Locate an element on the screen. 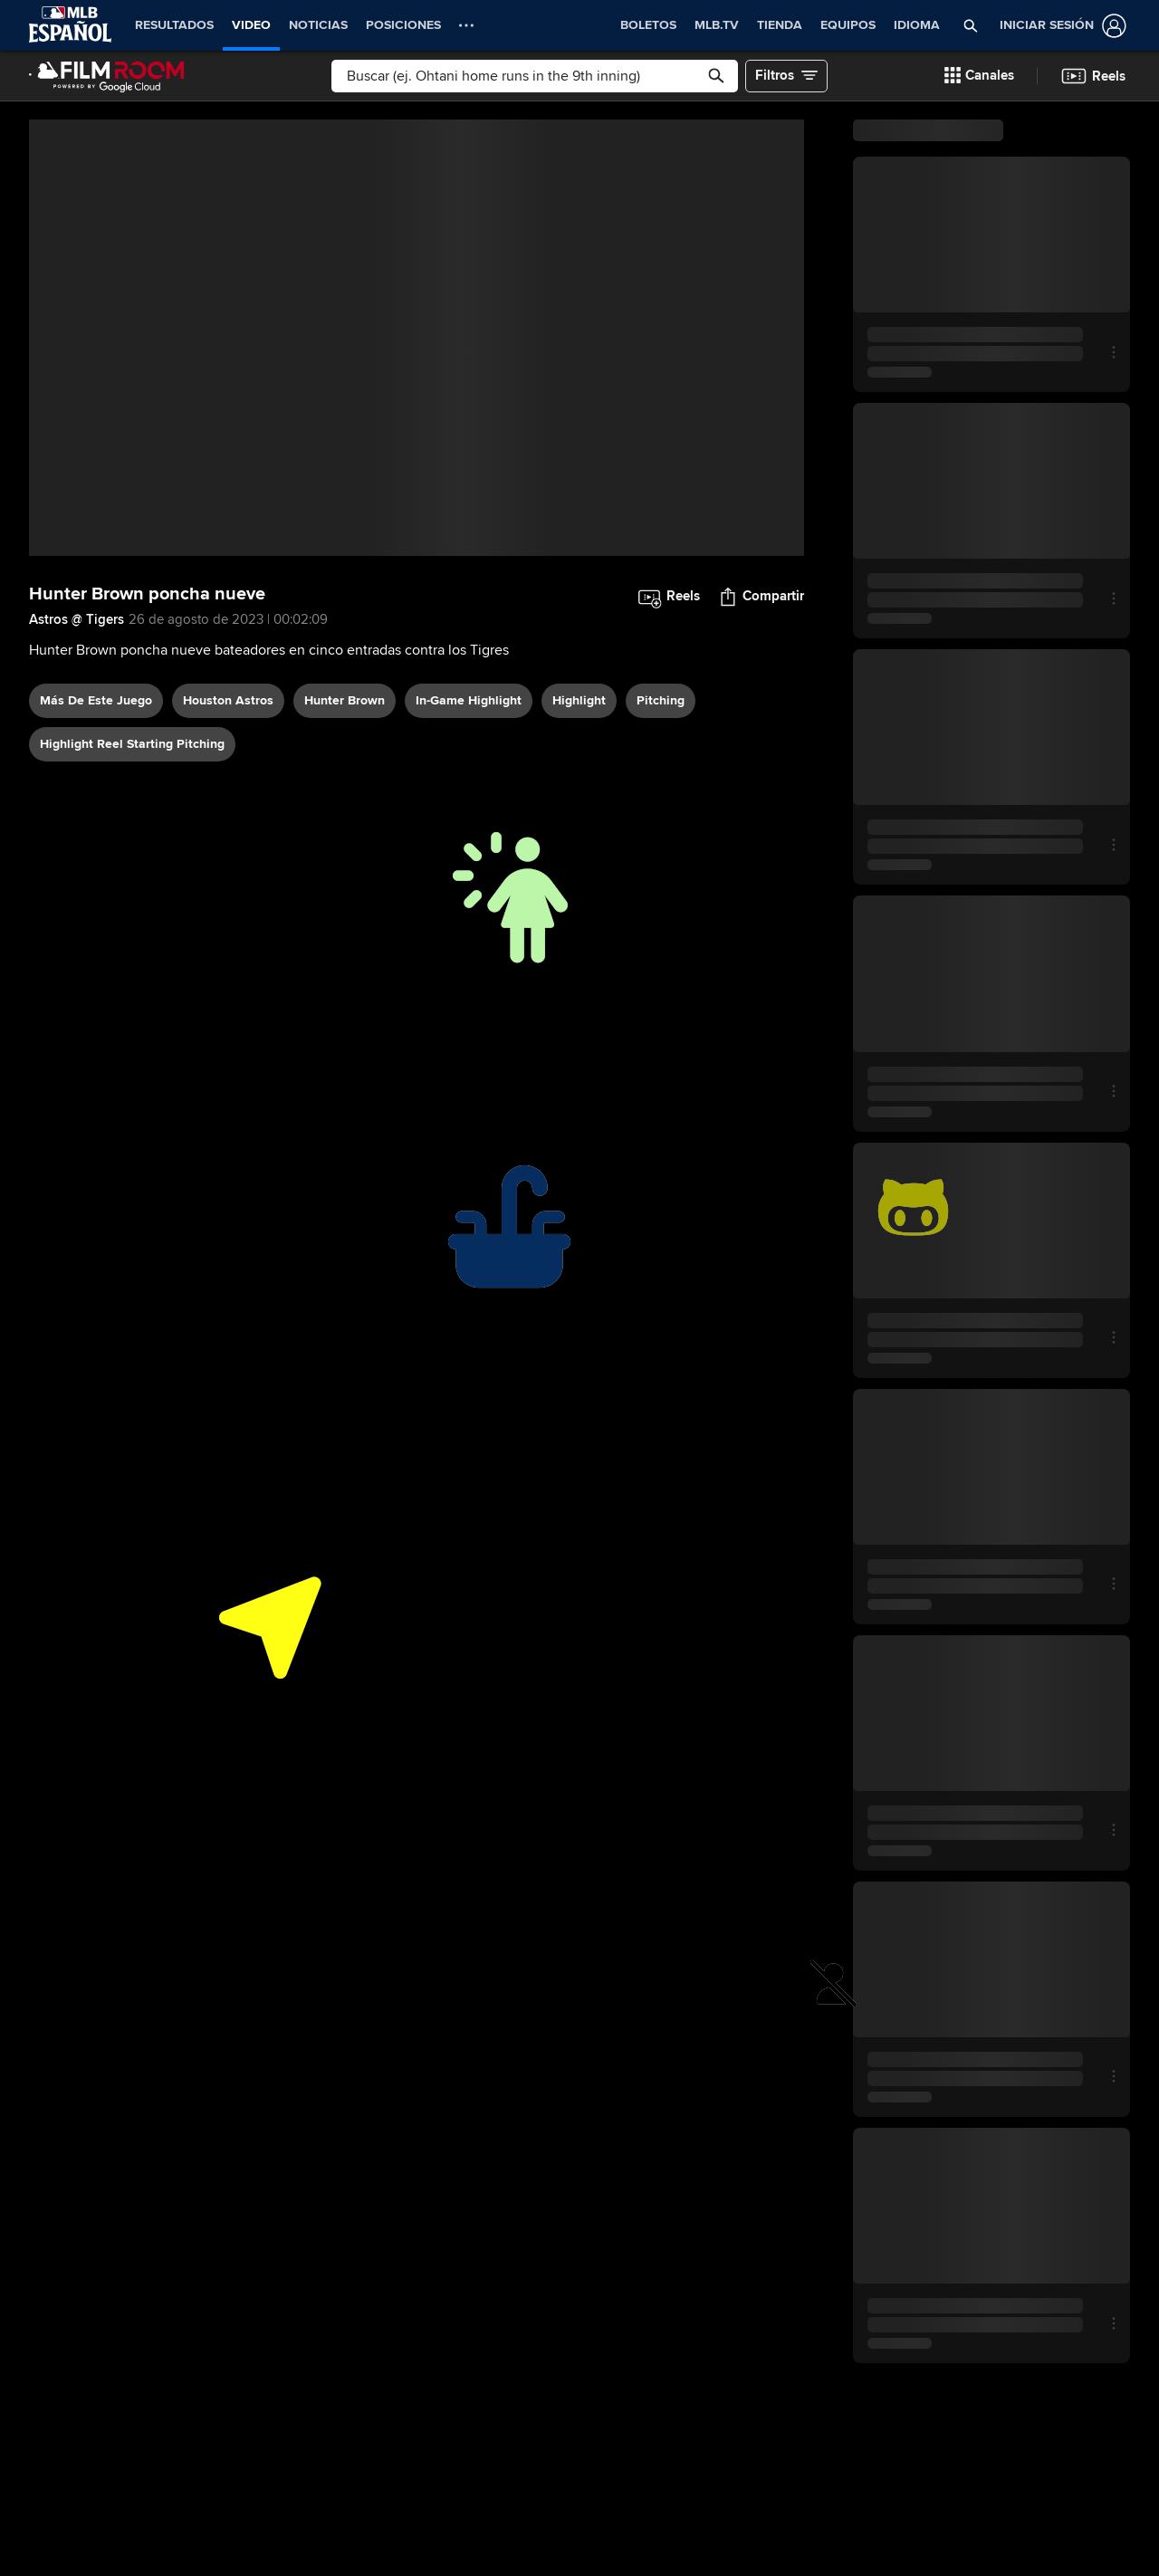 This screenshot has height=2576, width=1159. block or remove a user is located at coordinates (833, 1983).